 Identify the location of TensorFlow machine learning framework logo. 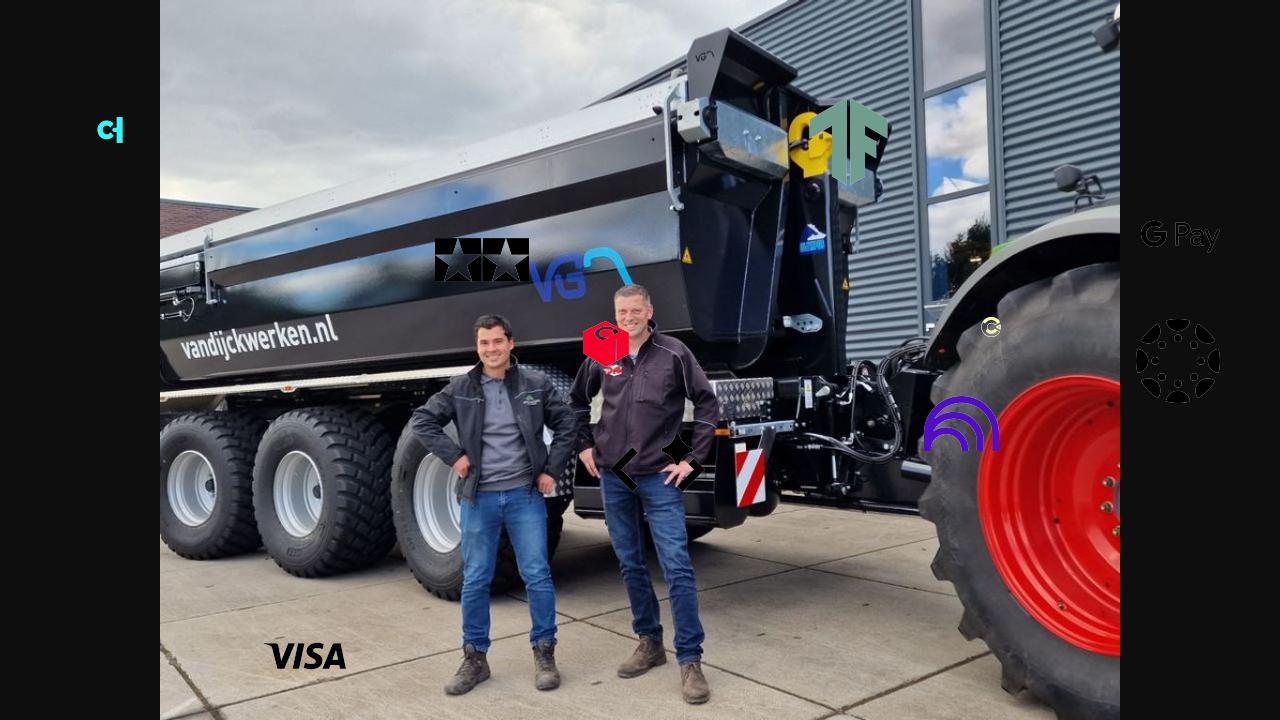
(848, 141).